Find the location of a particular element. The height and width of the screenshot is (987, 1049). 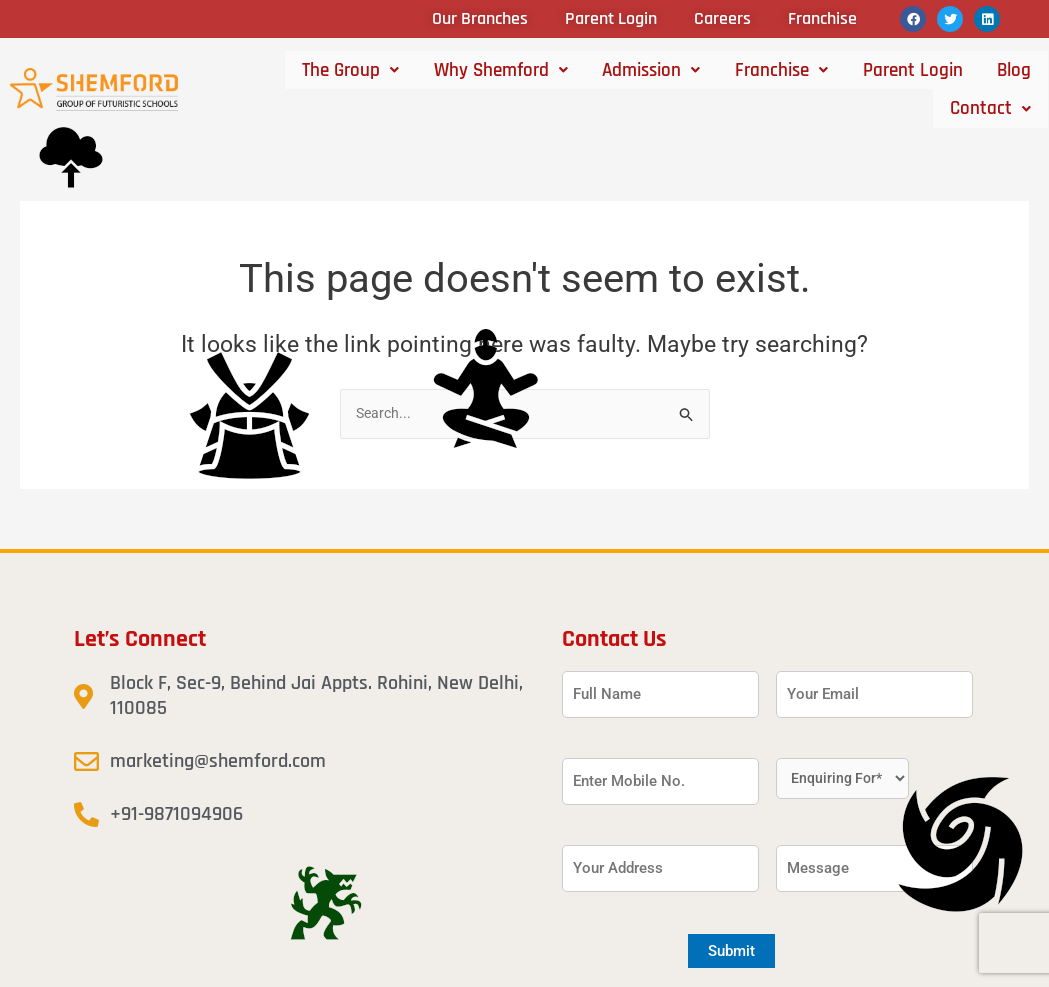

access meditation or mindfulness features is located at coordinates (484, 389).